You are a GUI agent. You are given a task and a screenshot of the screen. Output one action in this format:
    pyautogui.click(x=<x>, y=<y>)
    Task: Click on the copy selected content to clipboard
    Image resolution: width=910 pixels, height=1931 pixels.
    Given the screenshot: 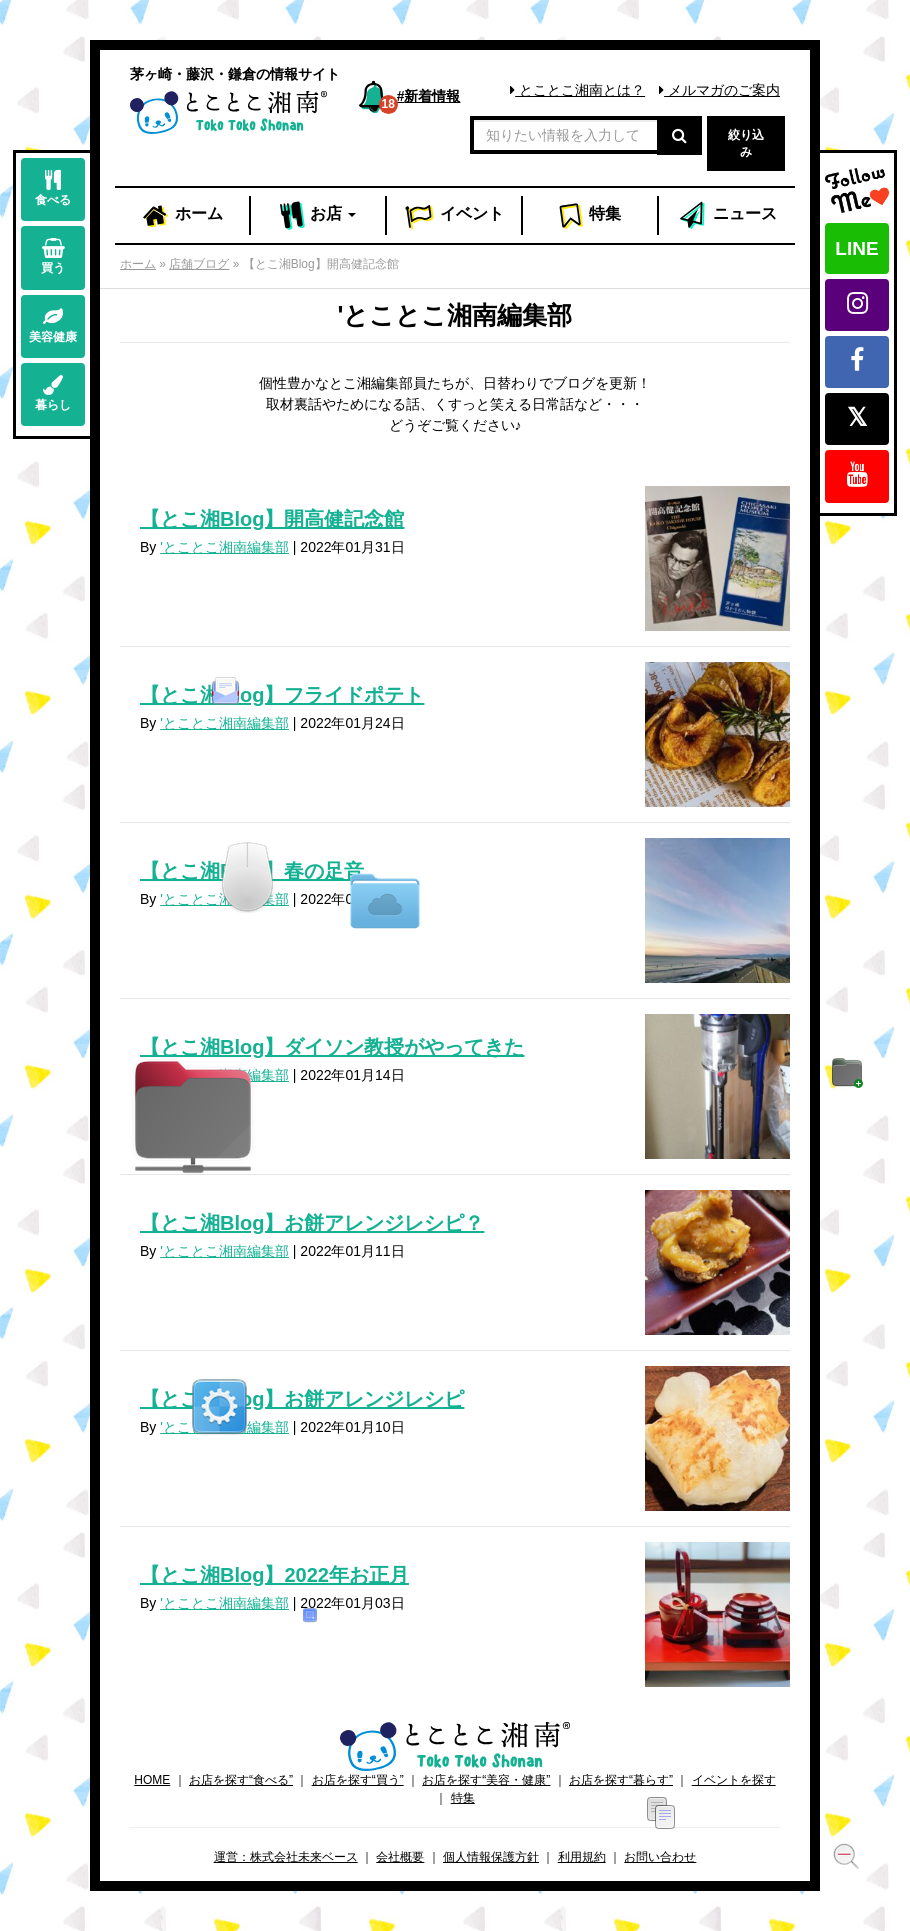 What is the action you would take?
    pyautogui.click(x=661, y=1813)
    